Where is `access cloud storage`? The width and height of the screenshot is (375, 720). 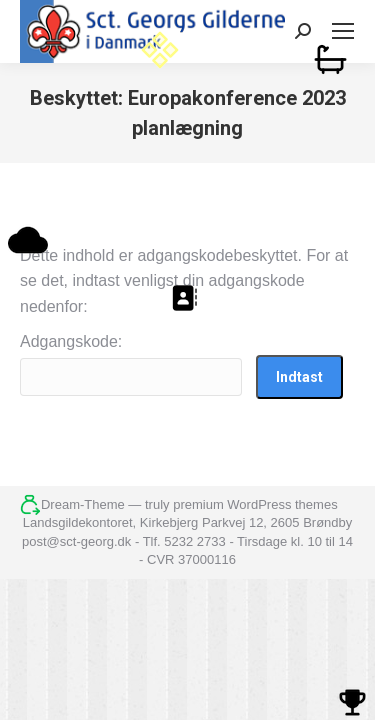 access cloud storage is located at coordinates (28, 240).